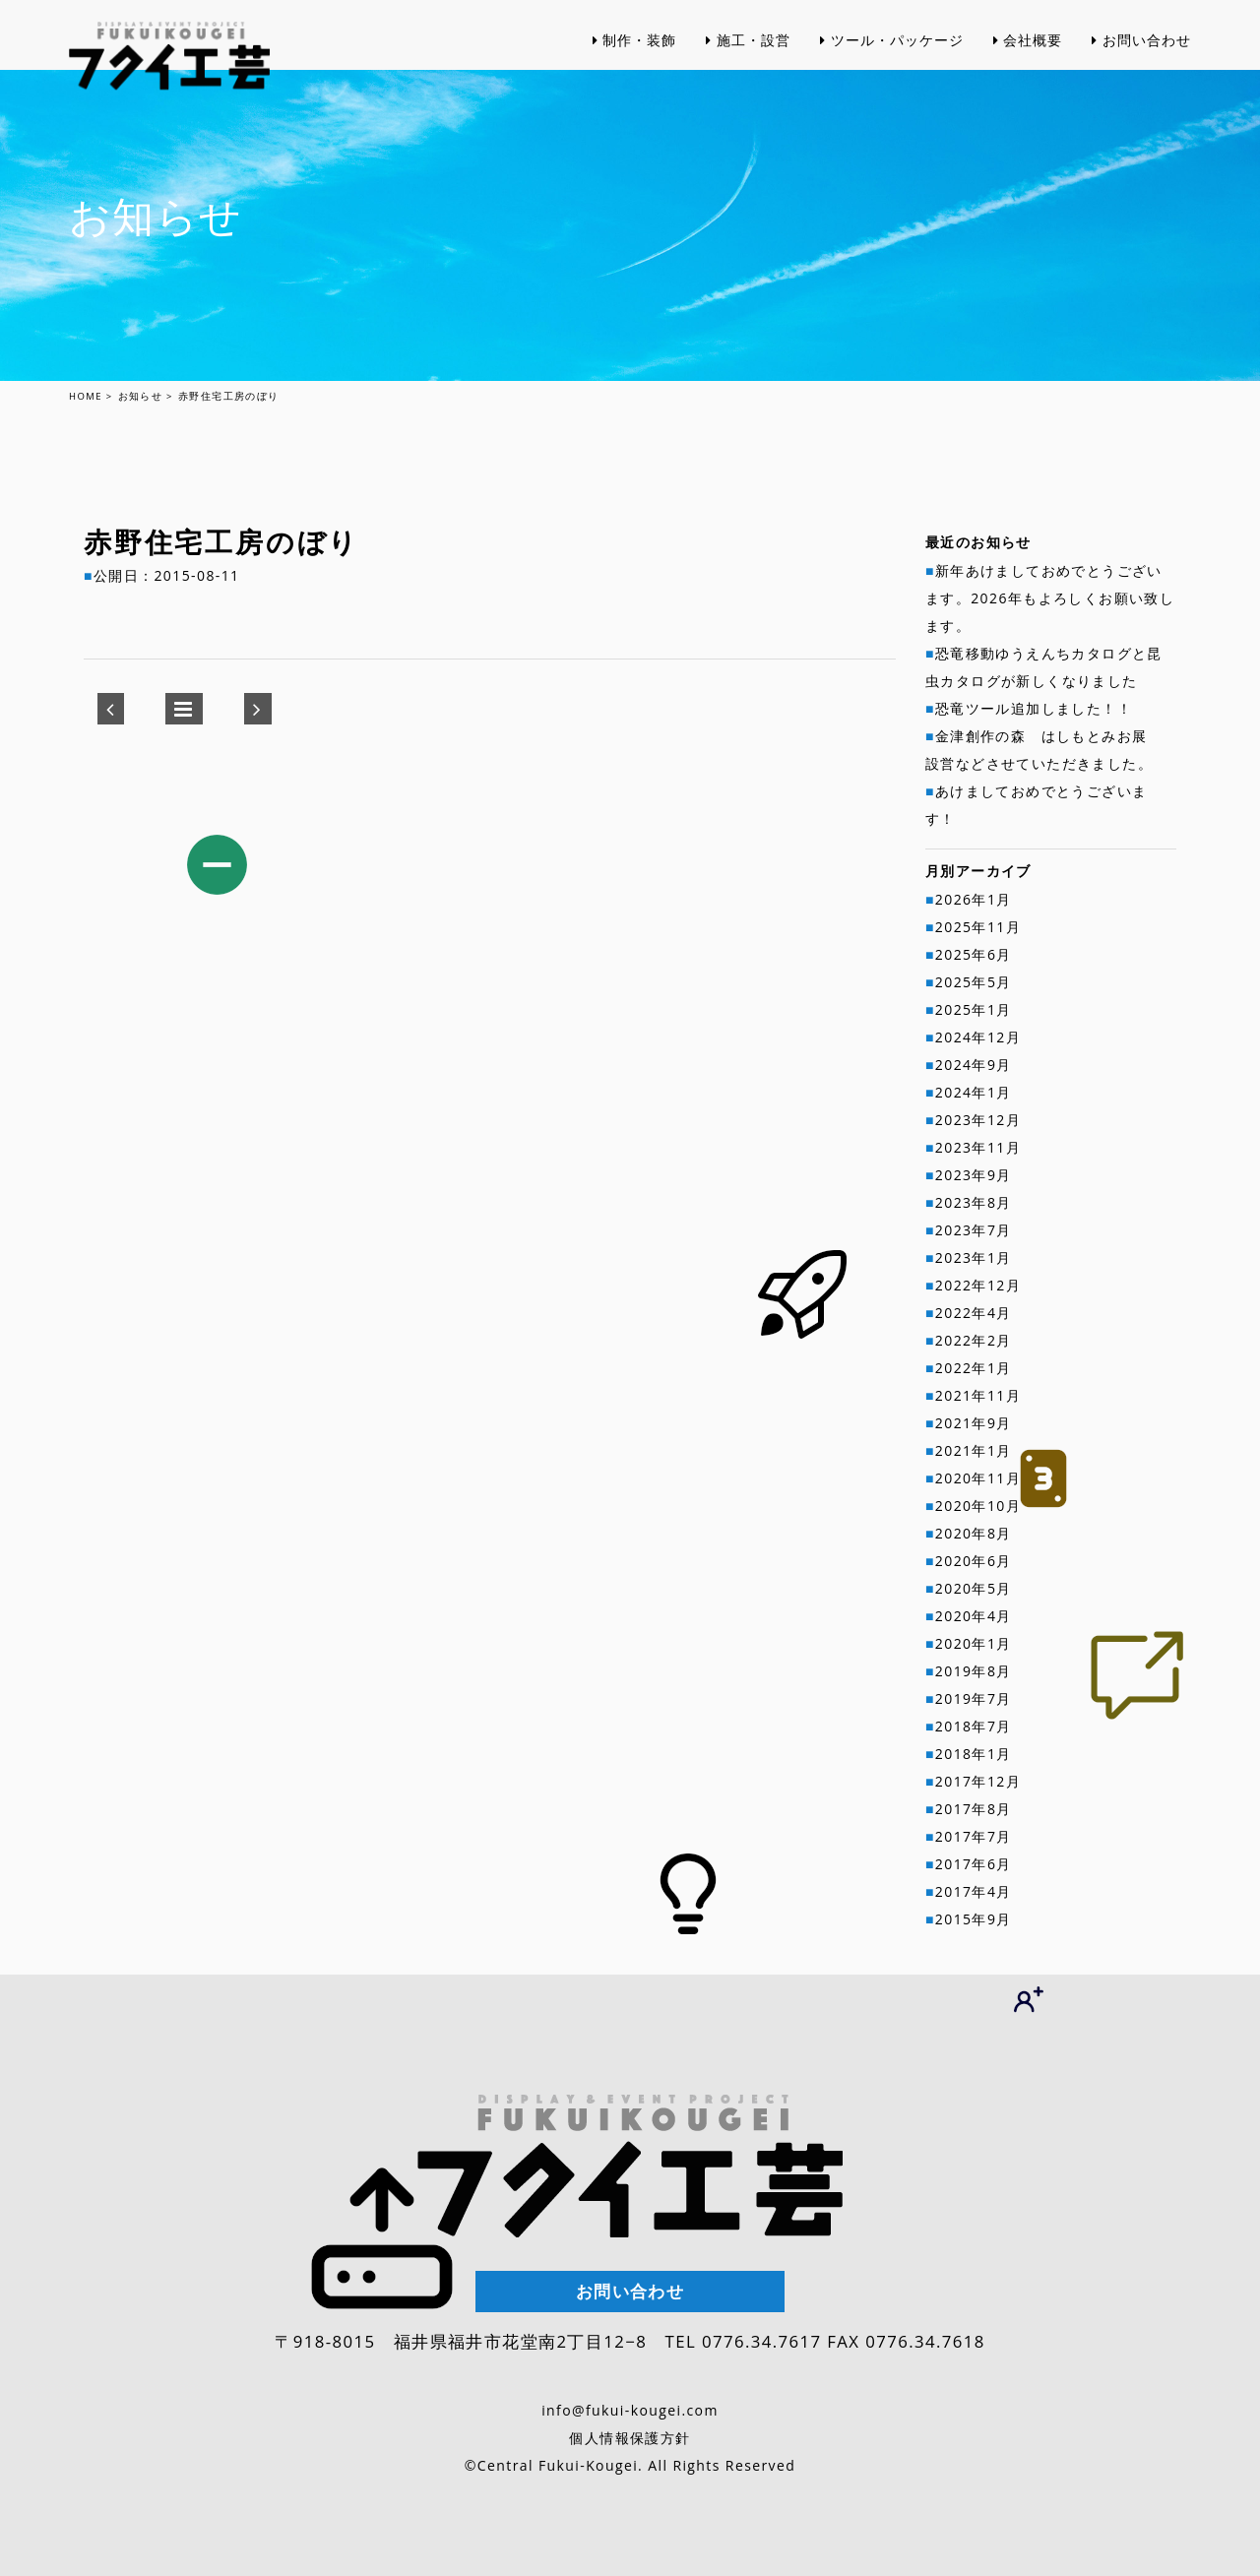 The image size is (1260, 2576). I want to click on upload files to local storage or drive, so click(382, 2238).